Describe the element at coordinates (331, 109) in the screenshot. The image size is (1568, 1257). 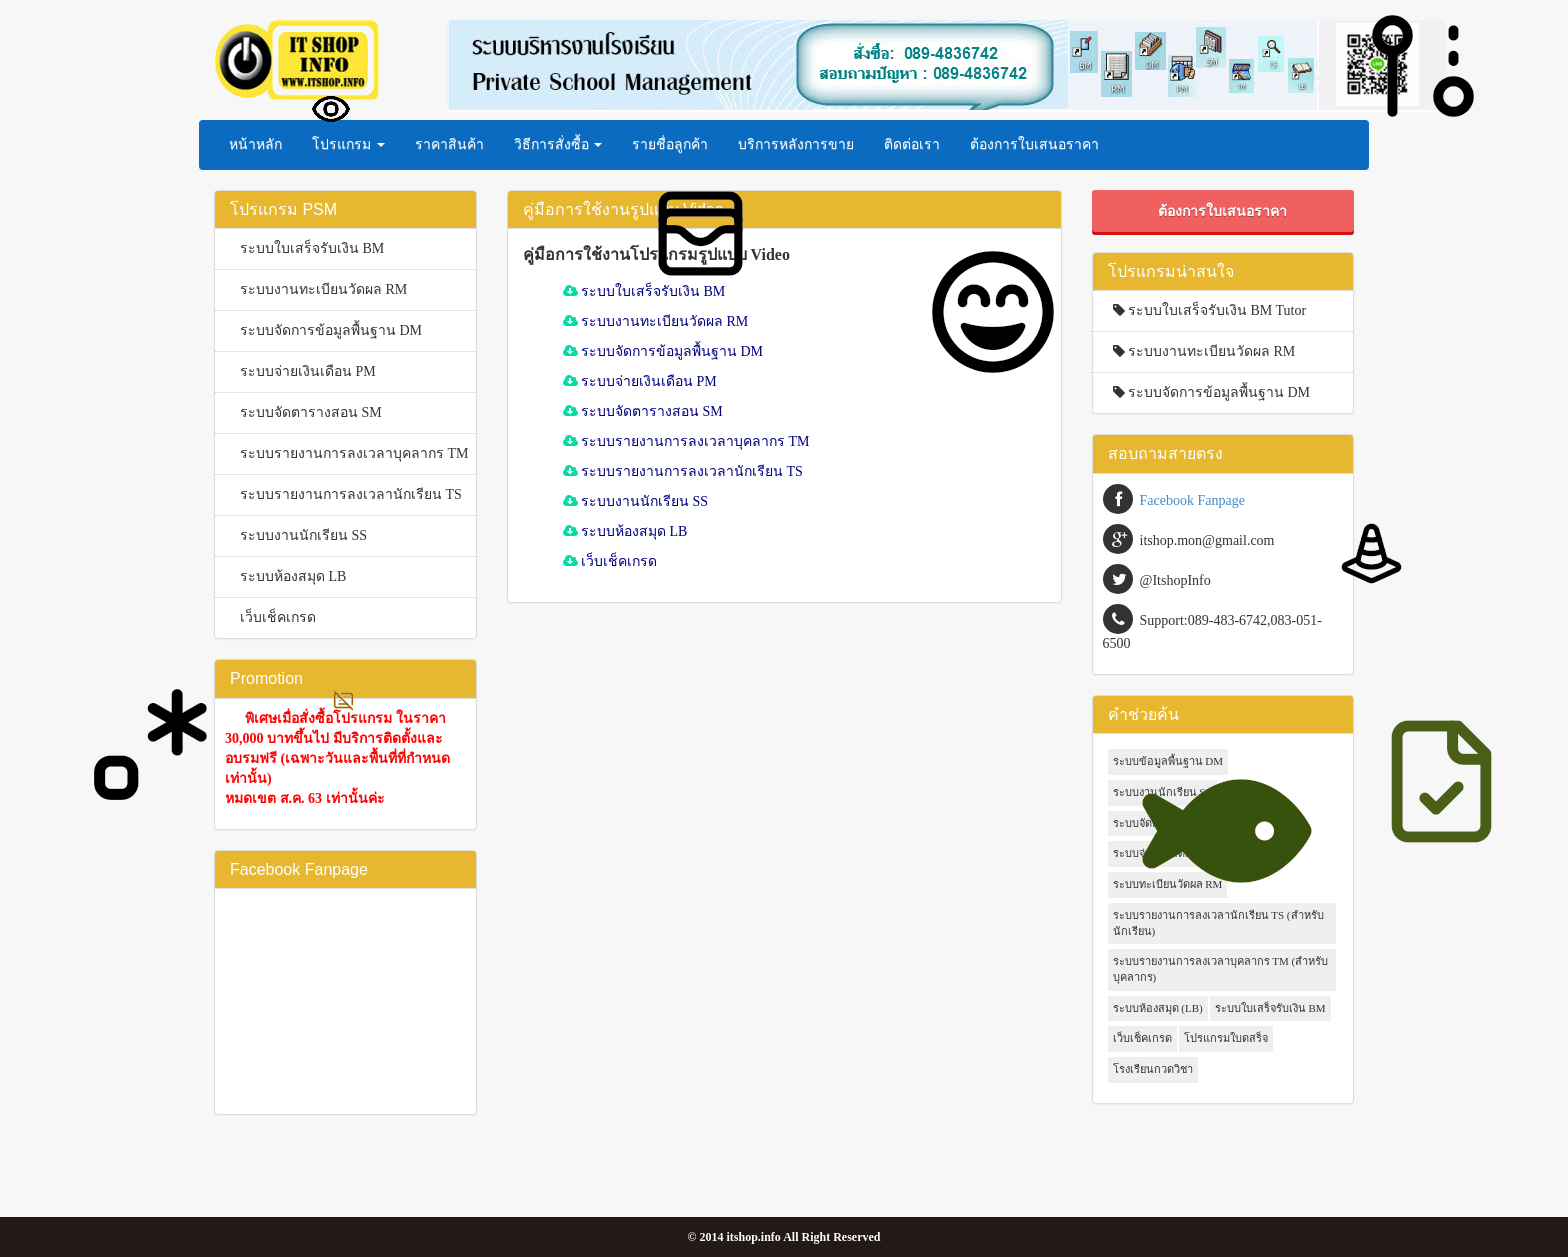
I see `toggle password visibility` at that location.